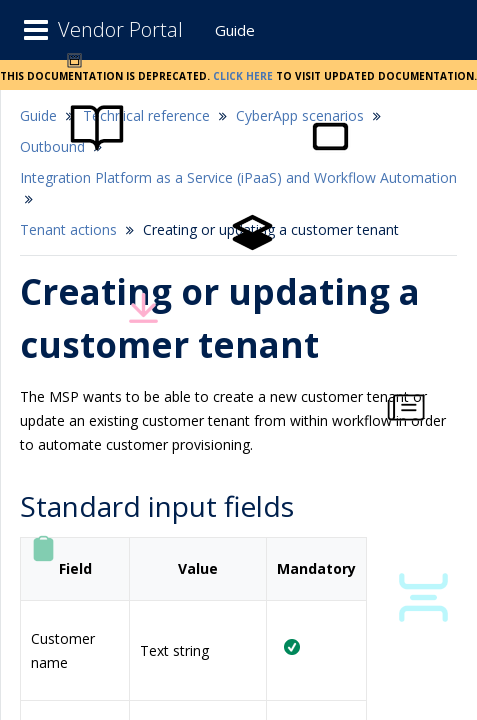  Describe the element at coordinates (407, 407) in the screenshot. I see `view news feed or articles` at that location.